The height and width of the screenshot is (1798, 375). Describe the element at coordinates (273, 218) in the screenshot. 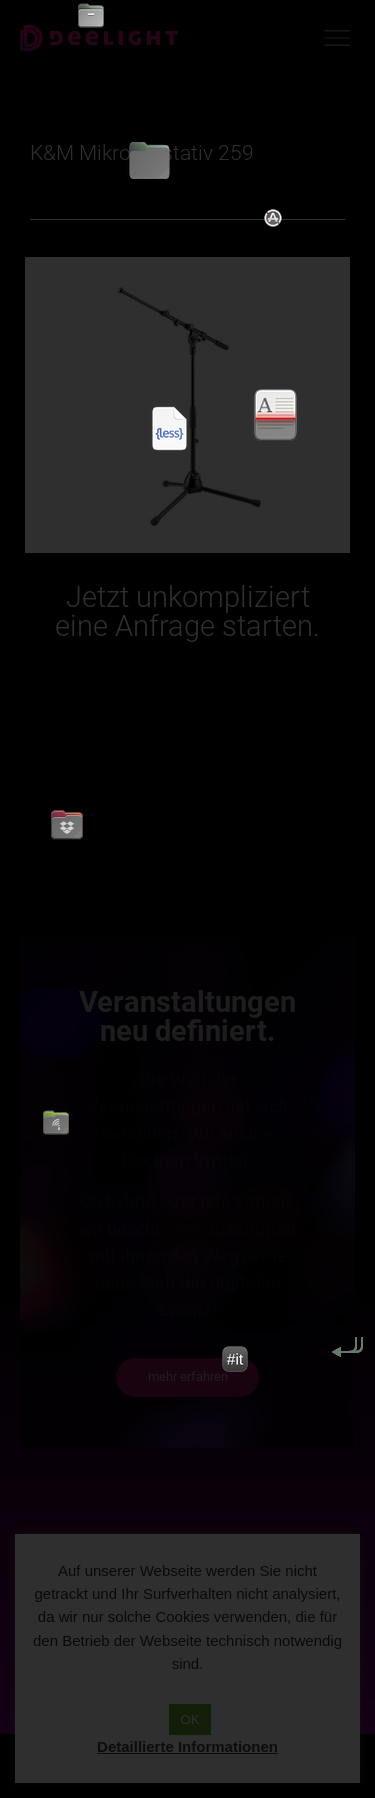

I see `open the software update manager` at that location.